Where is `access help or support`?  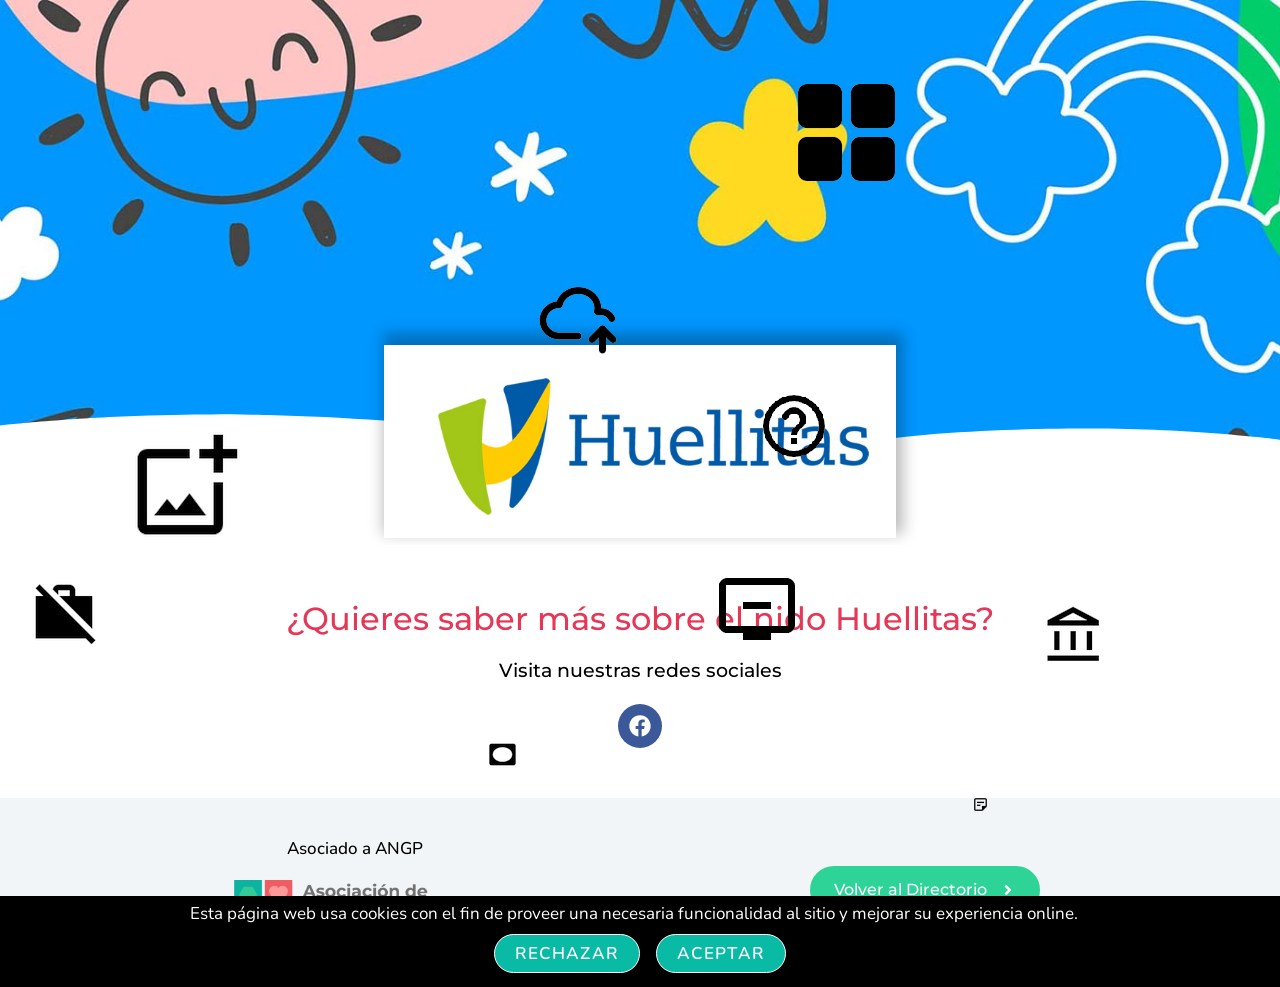 access help or support is located at coordinates (794, 426).